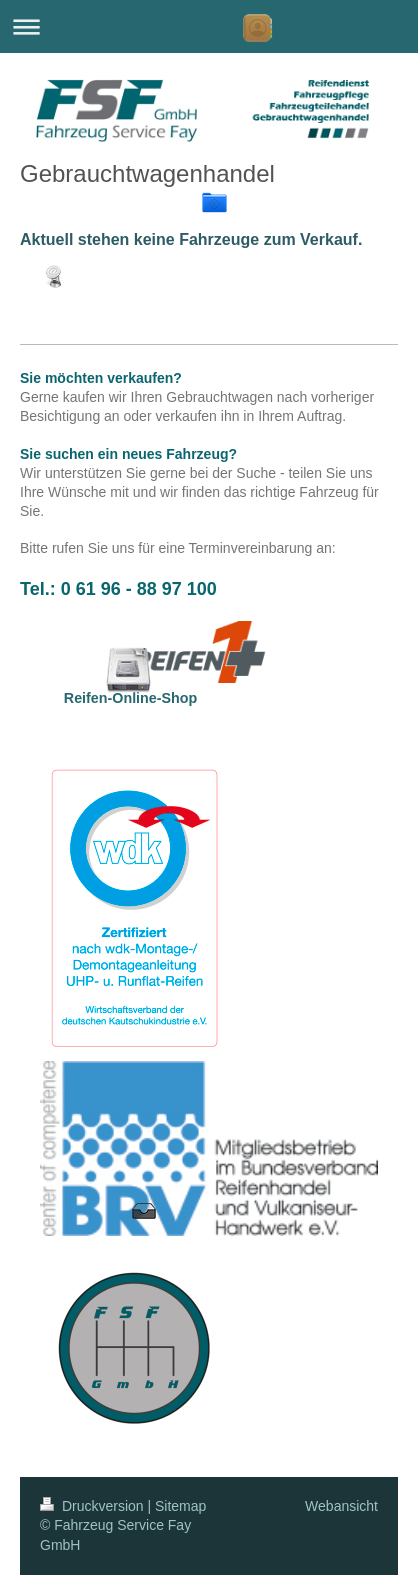  Describe the element at coordinates (257, 28) in the screenshot. I see `access contacts or address book` at that location.